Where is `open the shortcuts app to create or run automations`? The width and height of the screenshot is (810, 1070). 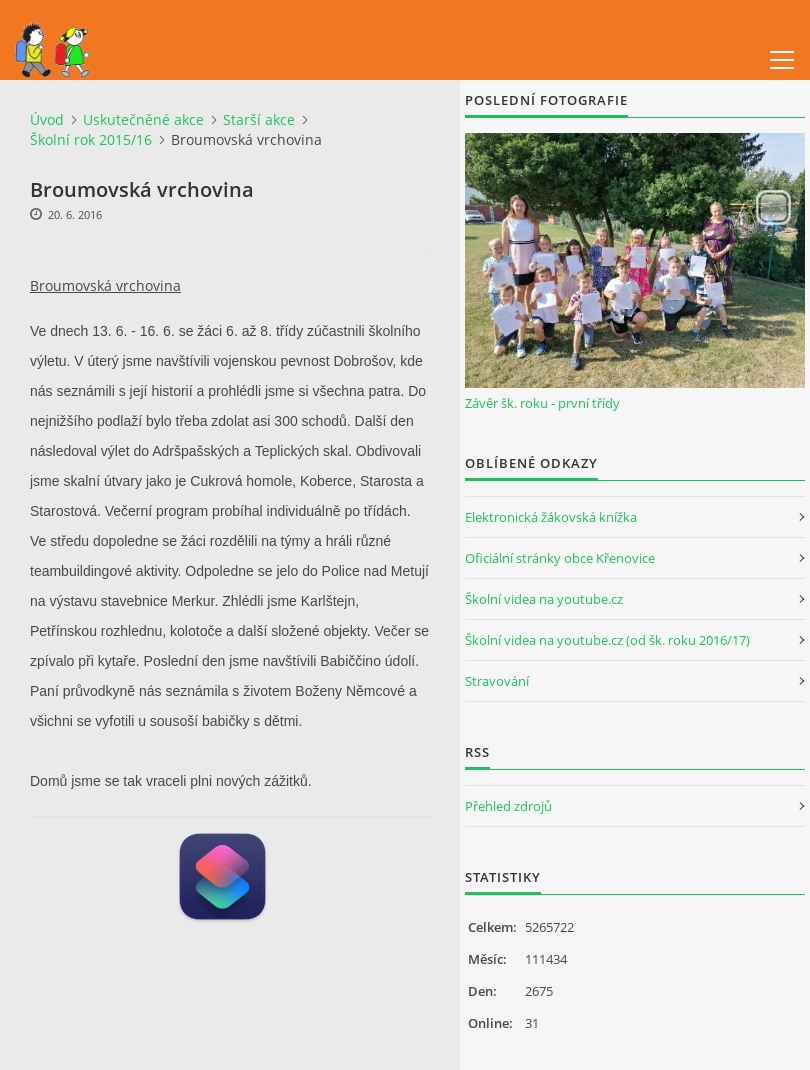
open the shortcuts app to create or run automations is located at coordinates (222, 876).